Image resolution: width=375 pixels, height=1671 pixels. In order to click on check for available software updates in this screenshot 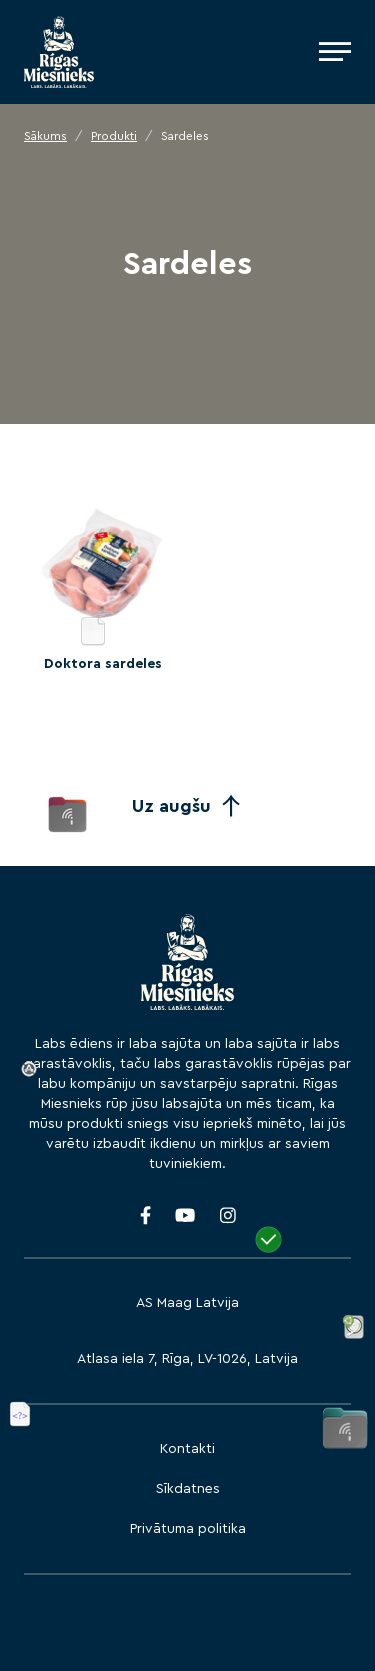, I will do `click(29, 1069)`.